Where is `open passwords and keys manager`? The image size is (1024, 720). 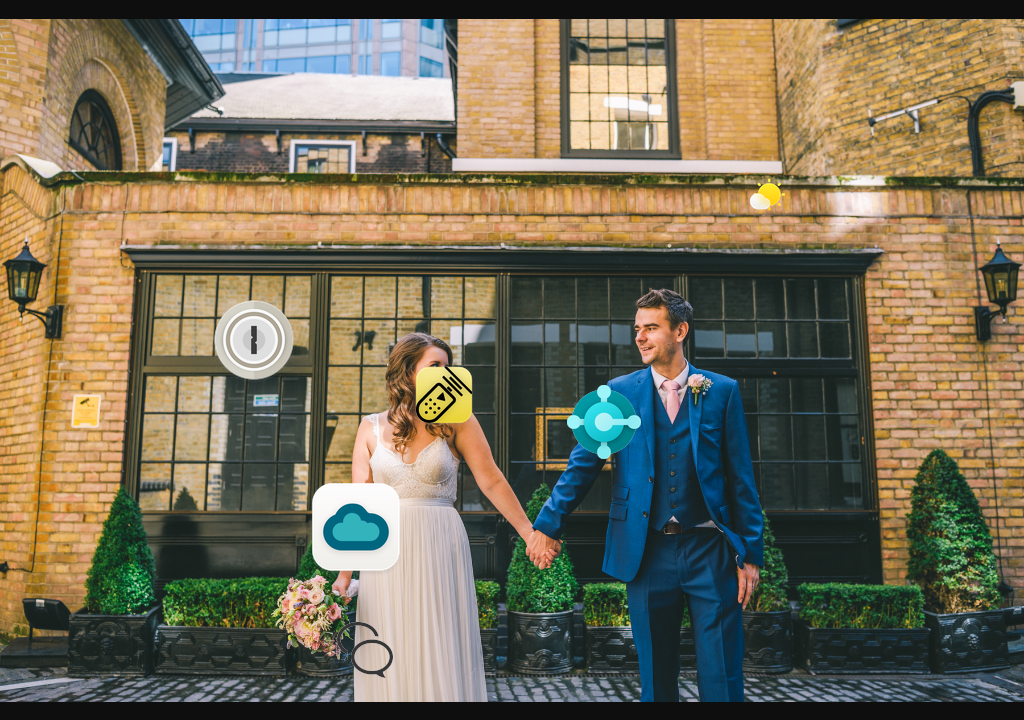 open passwords and keys manager is located at coordinates (254, 340).